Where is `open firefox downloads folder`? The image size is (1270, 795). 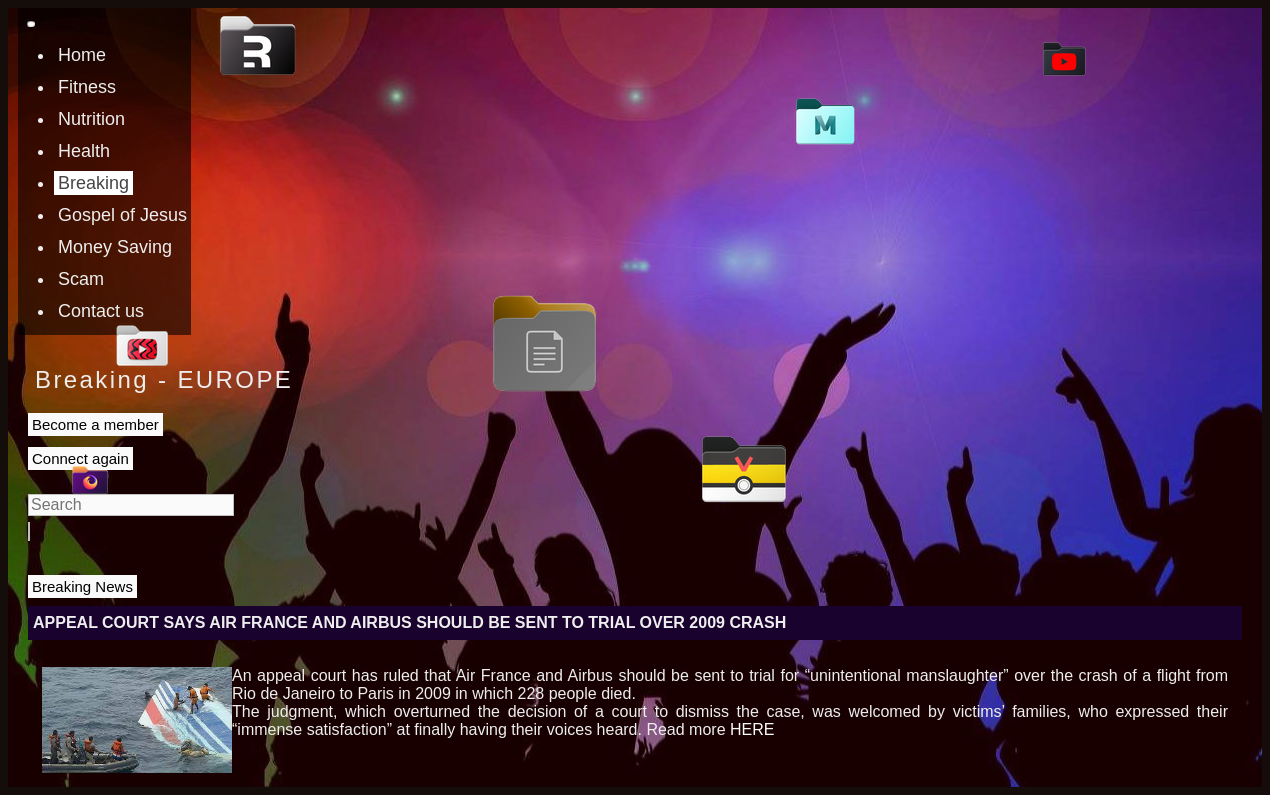 open firefox downloads folder is located at coordinates (90, 481).